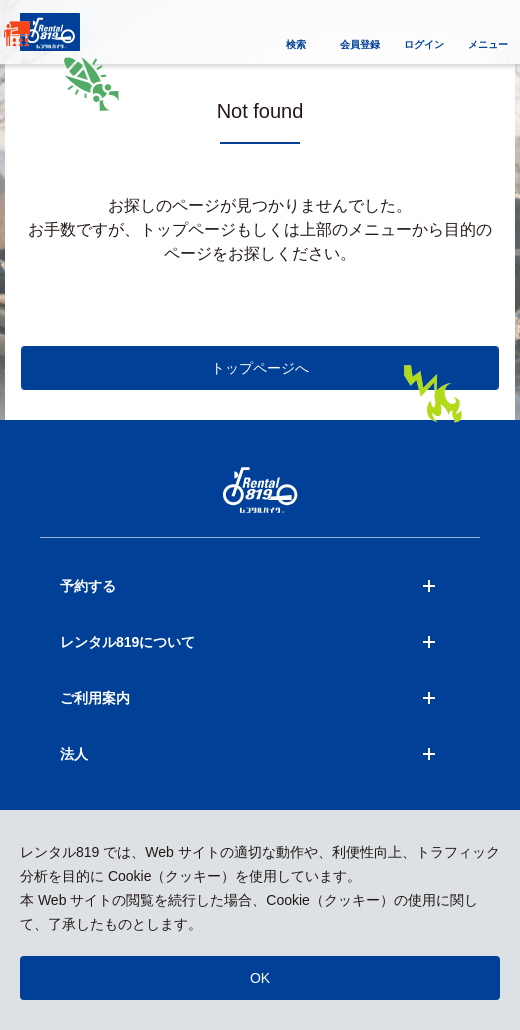 This screenshot has width=520, height=1030. I want to click on activate lightning fire attack or spell, so click(433, 394).